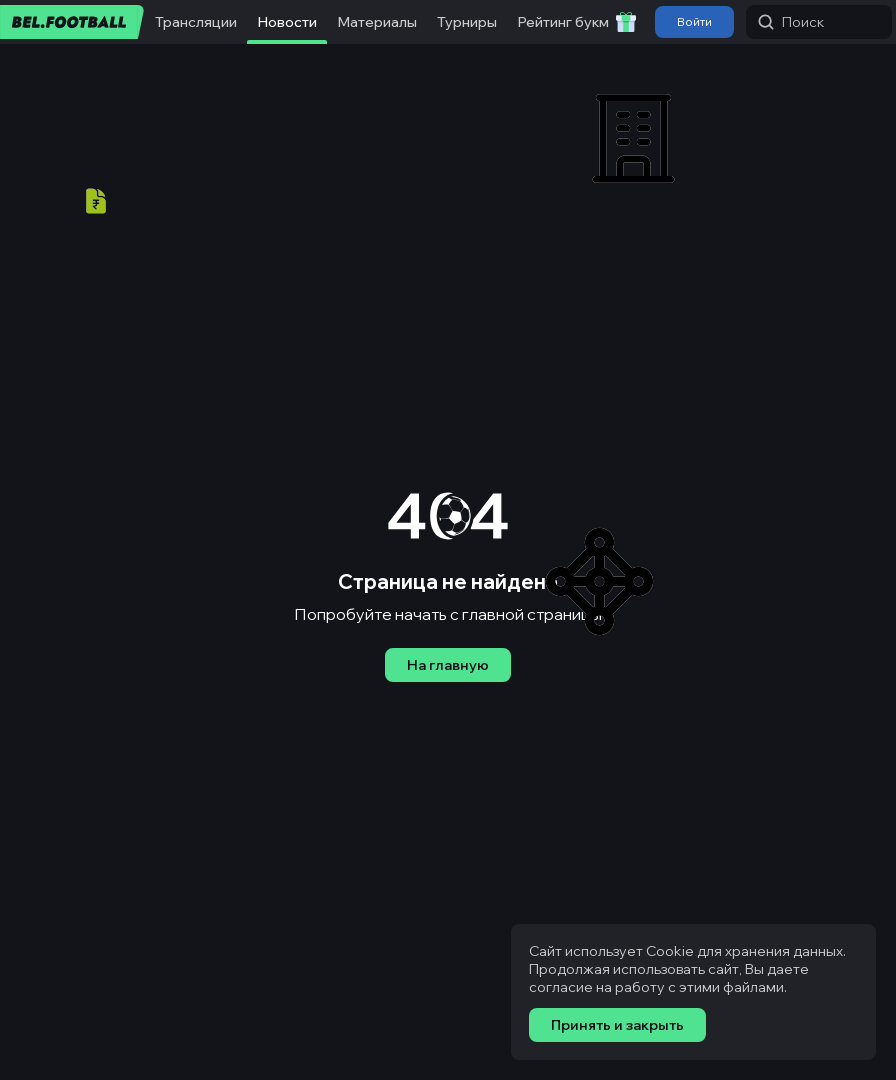 This screenshot has width=896, height=1080. Describe the element at coordinates (599, 581) in the screenshot. I see `view star-ring network topology` at that location.